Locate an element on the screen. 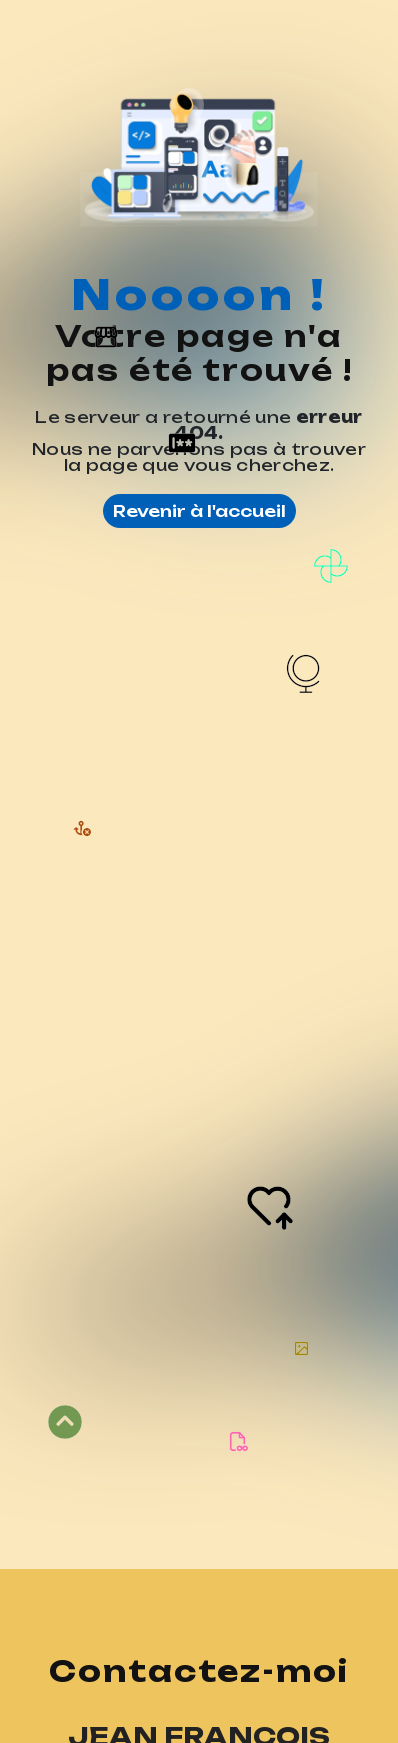 This screenshot has width=398, height=1743. a file with unlimited or infinite storage is located at coordinates (237, 1441).